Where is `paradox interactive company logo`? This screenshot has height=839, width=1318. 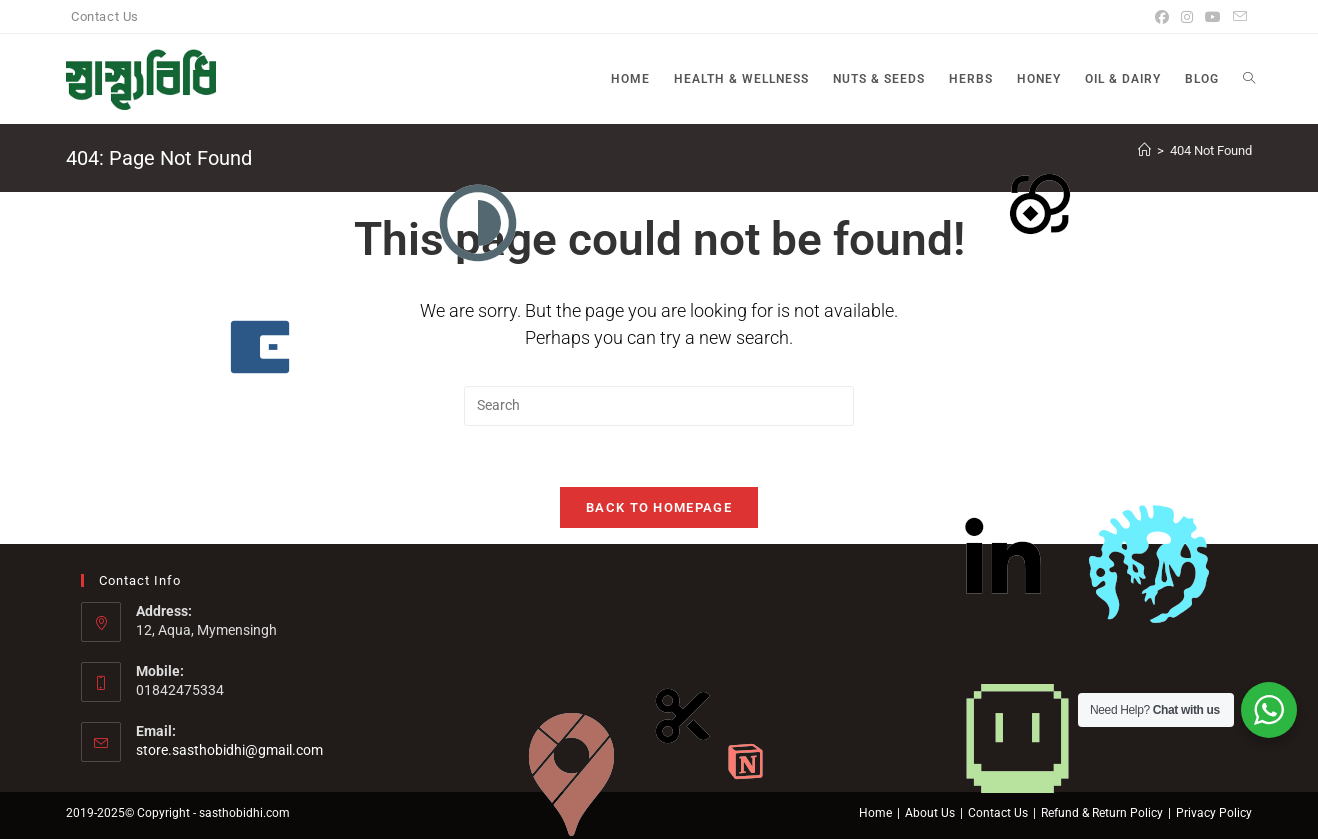 paradox interactive company logo is located at coordinates (1149, 564).